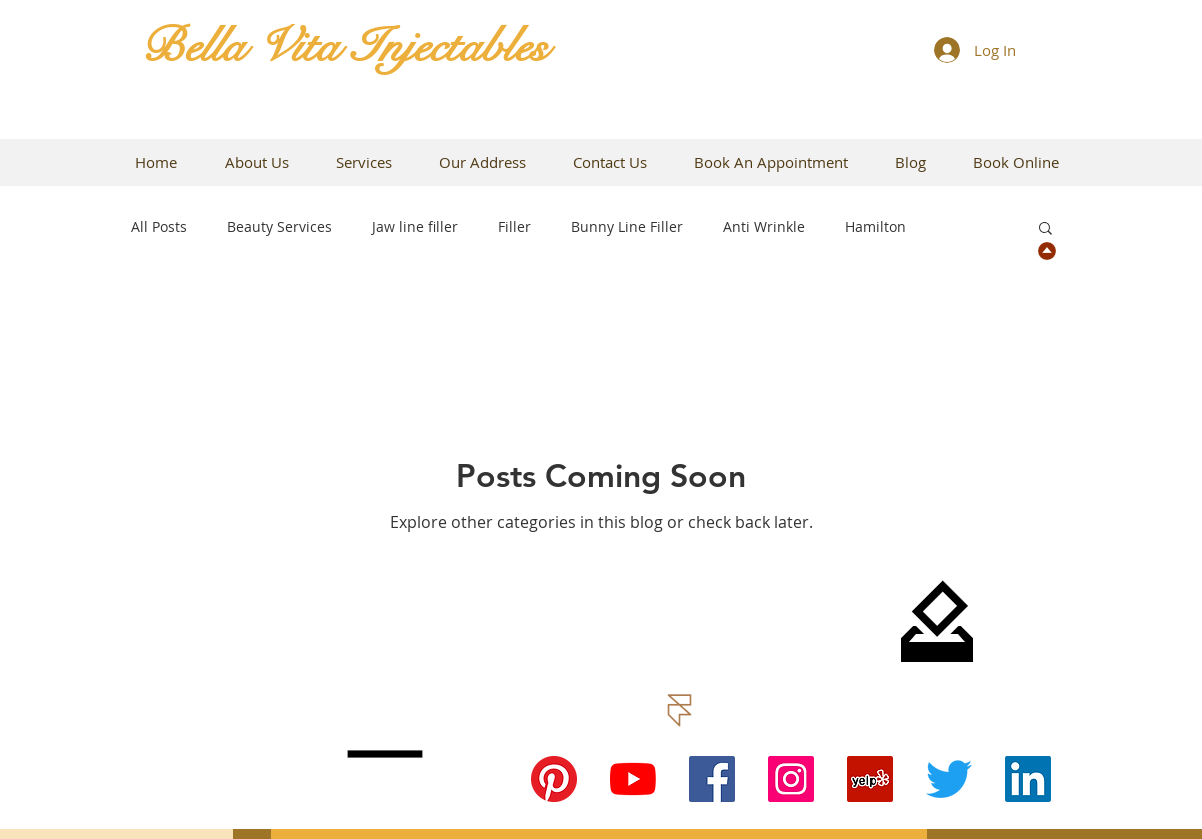  Describe the element at coordinates (385, 754) in the screenshot. I see `remove an item from a list` at that location.